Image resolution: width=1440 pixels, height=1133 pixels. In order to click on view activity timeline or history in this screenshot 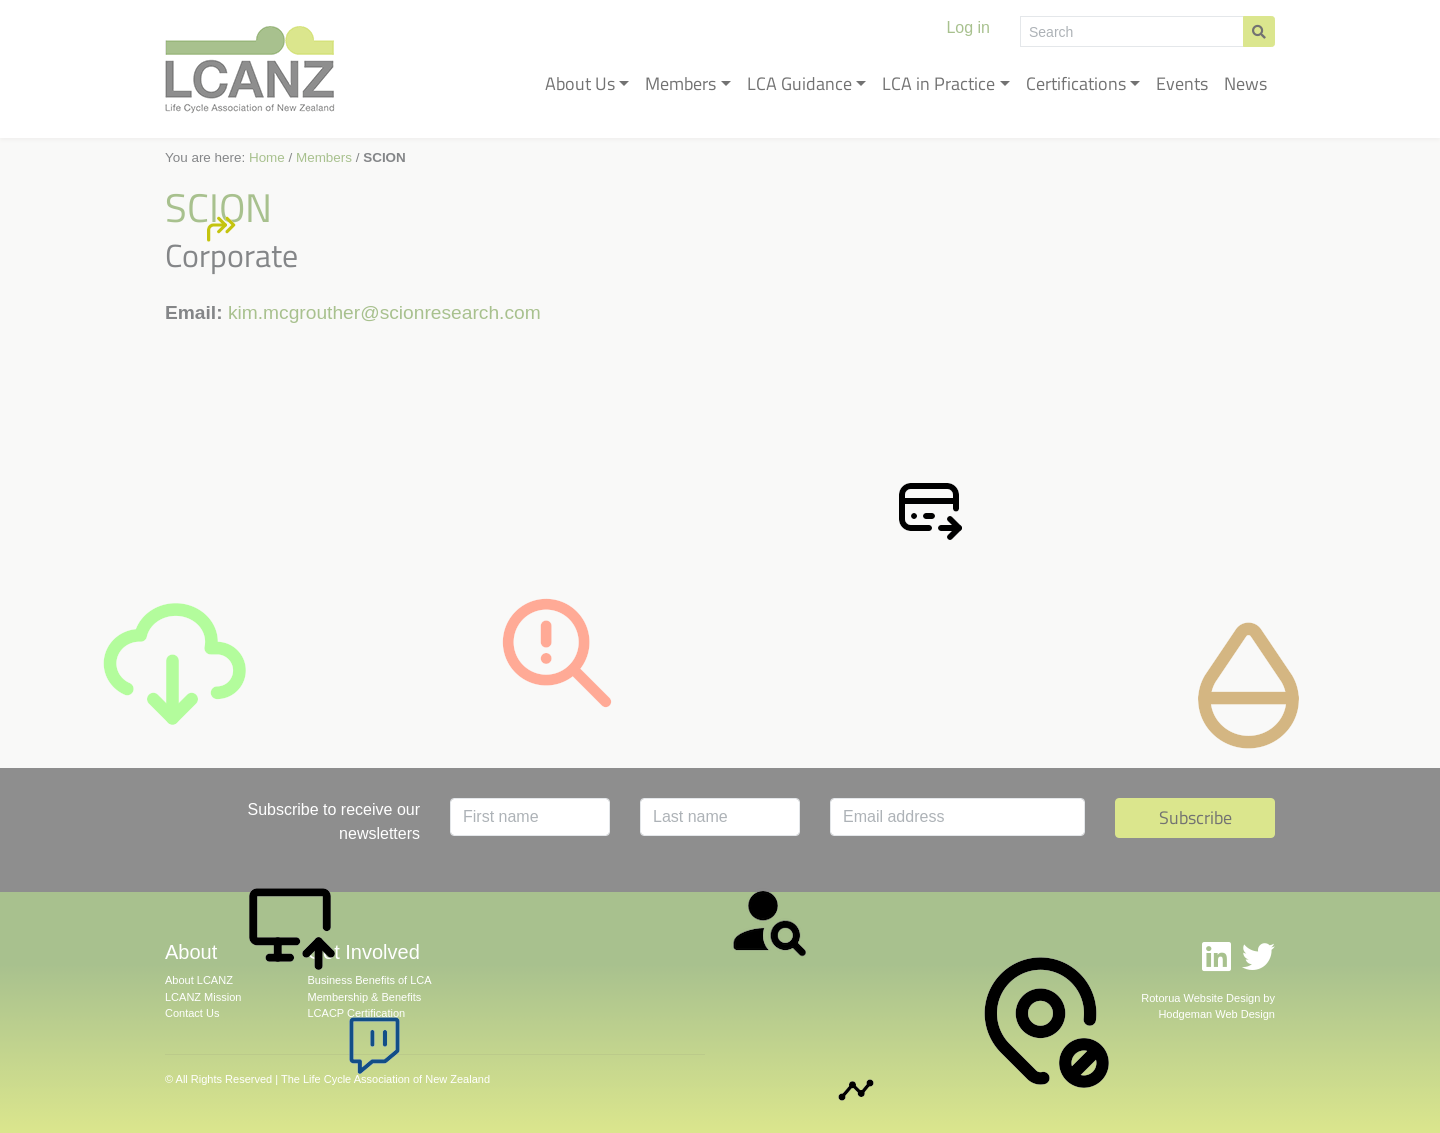, I will do `click(856, 1090)`.